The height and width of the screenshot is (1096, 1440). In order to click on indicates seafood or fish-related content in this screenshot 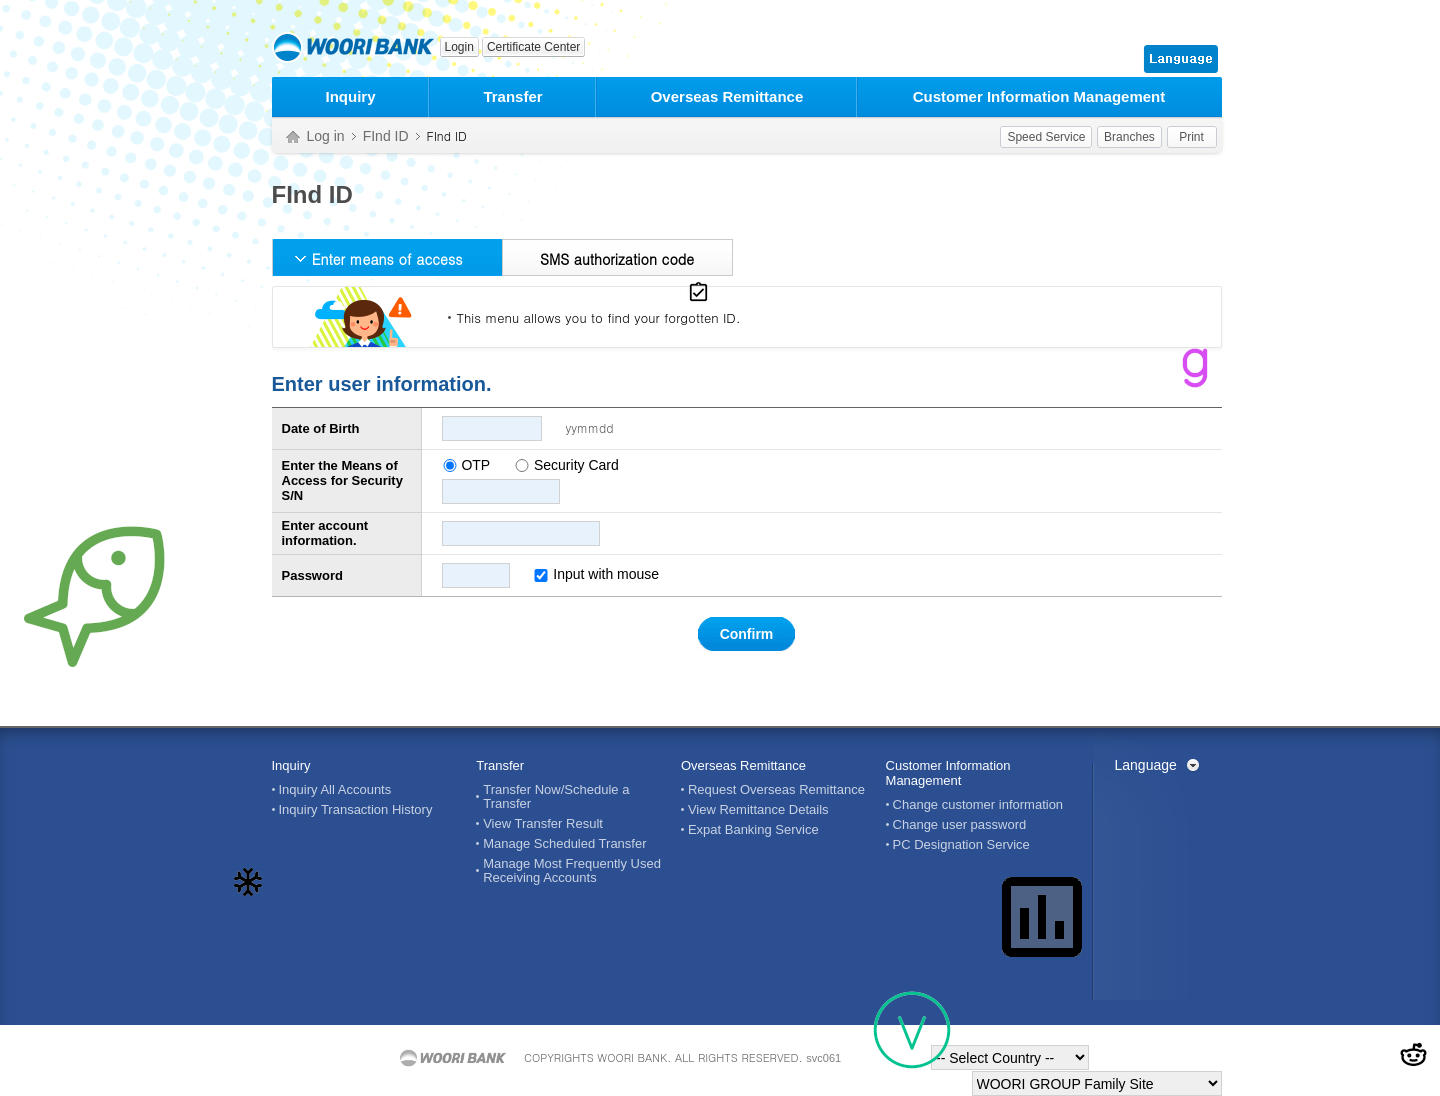, I will do `click(101, 589)`.